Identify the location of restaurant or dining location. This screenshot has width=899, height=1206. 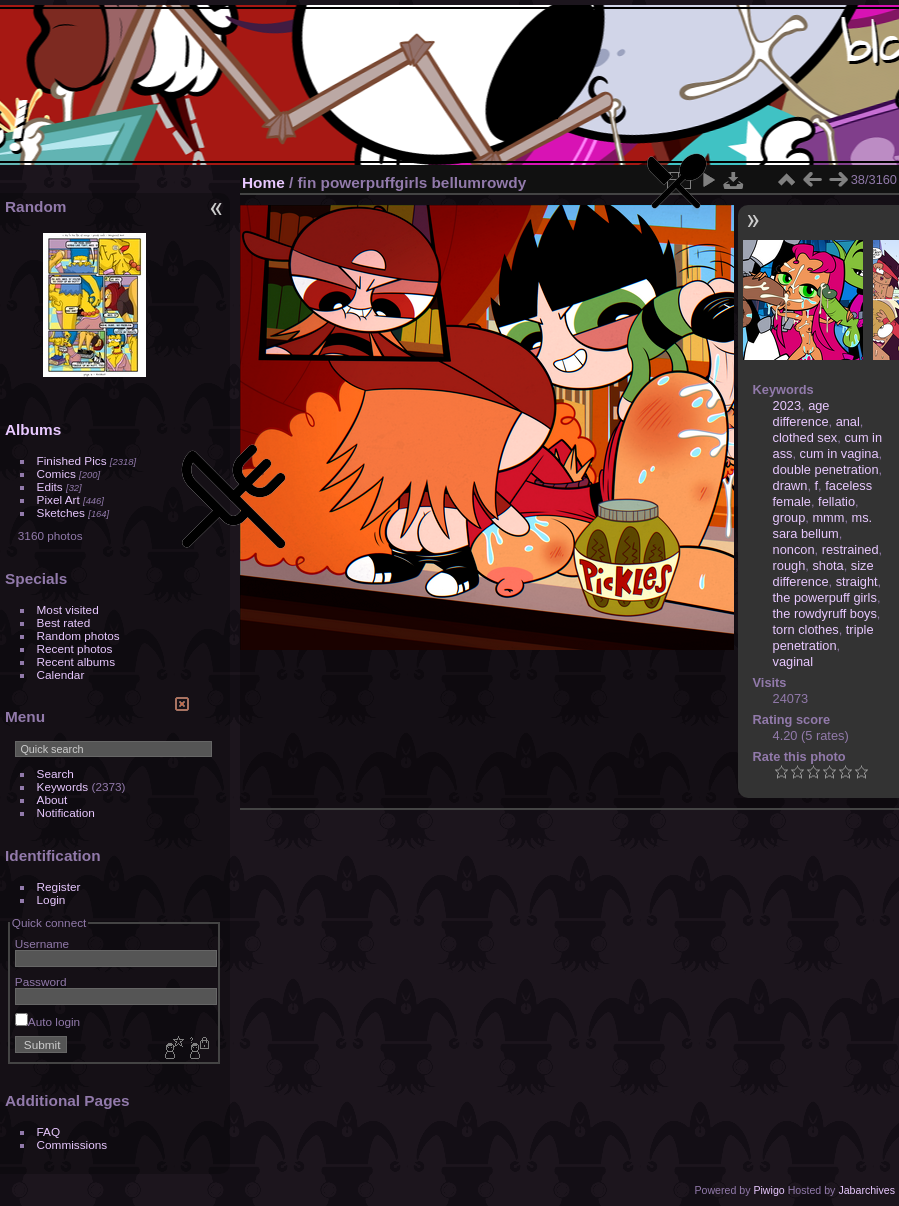
(233, 496).